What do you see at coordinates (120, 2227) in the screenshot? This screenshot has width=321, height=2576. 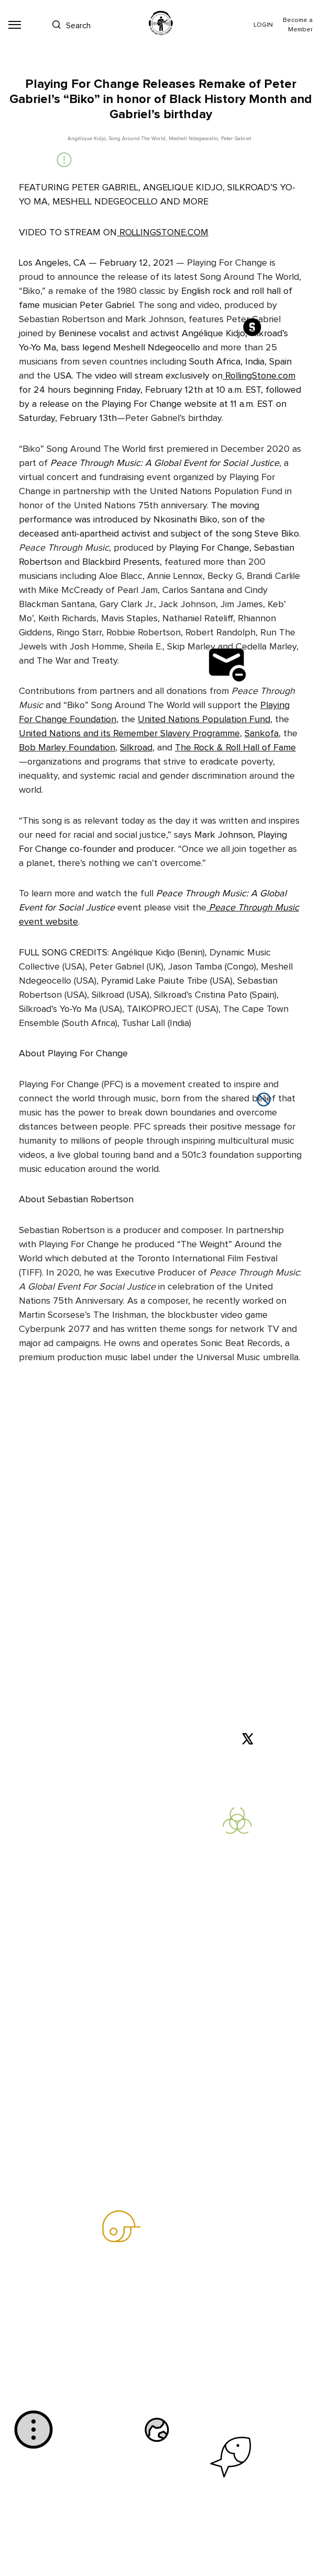 I see `view baseball or sports content` at bounding box center [120, 2227].